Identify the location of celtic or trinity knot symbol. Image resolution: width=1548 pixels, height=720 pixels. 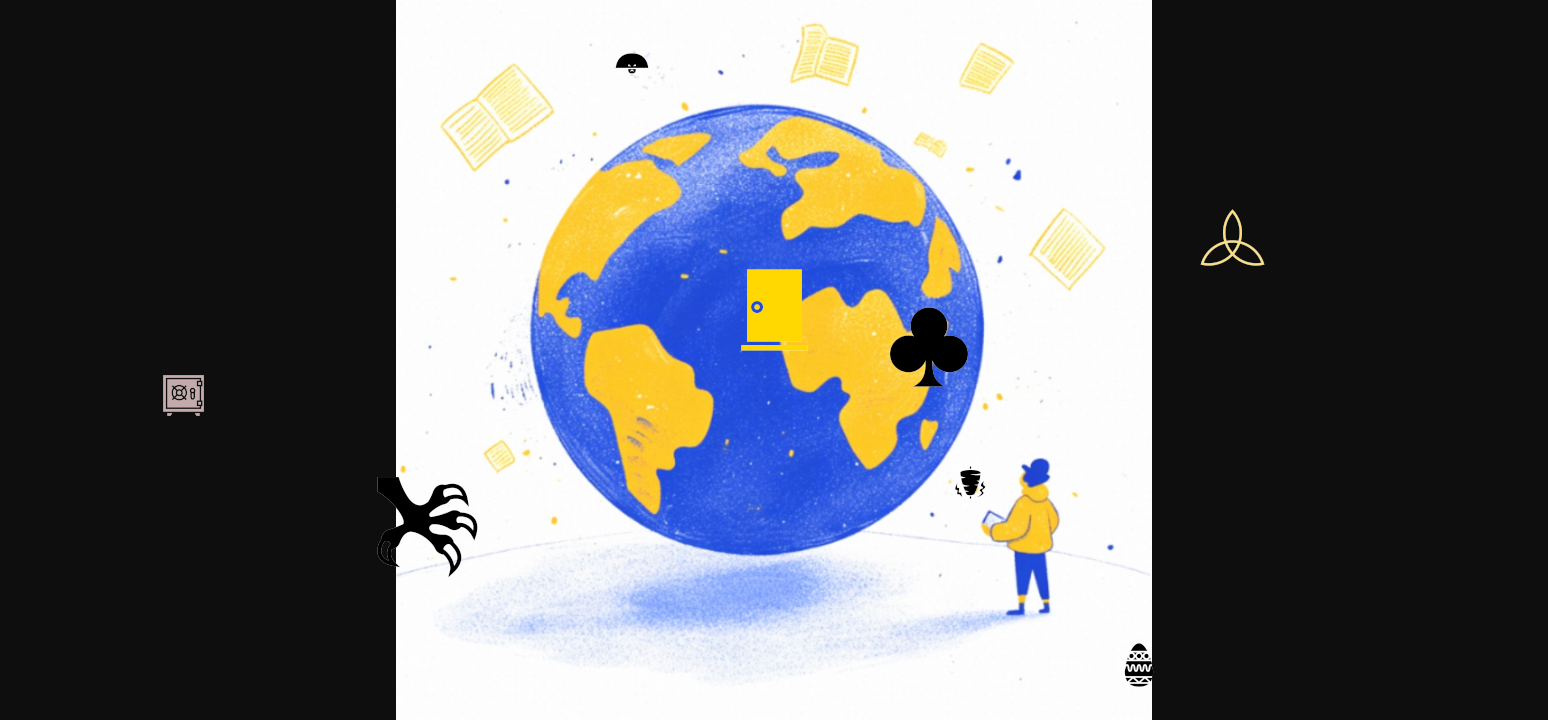
(1232, 237).